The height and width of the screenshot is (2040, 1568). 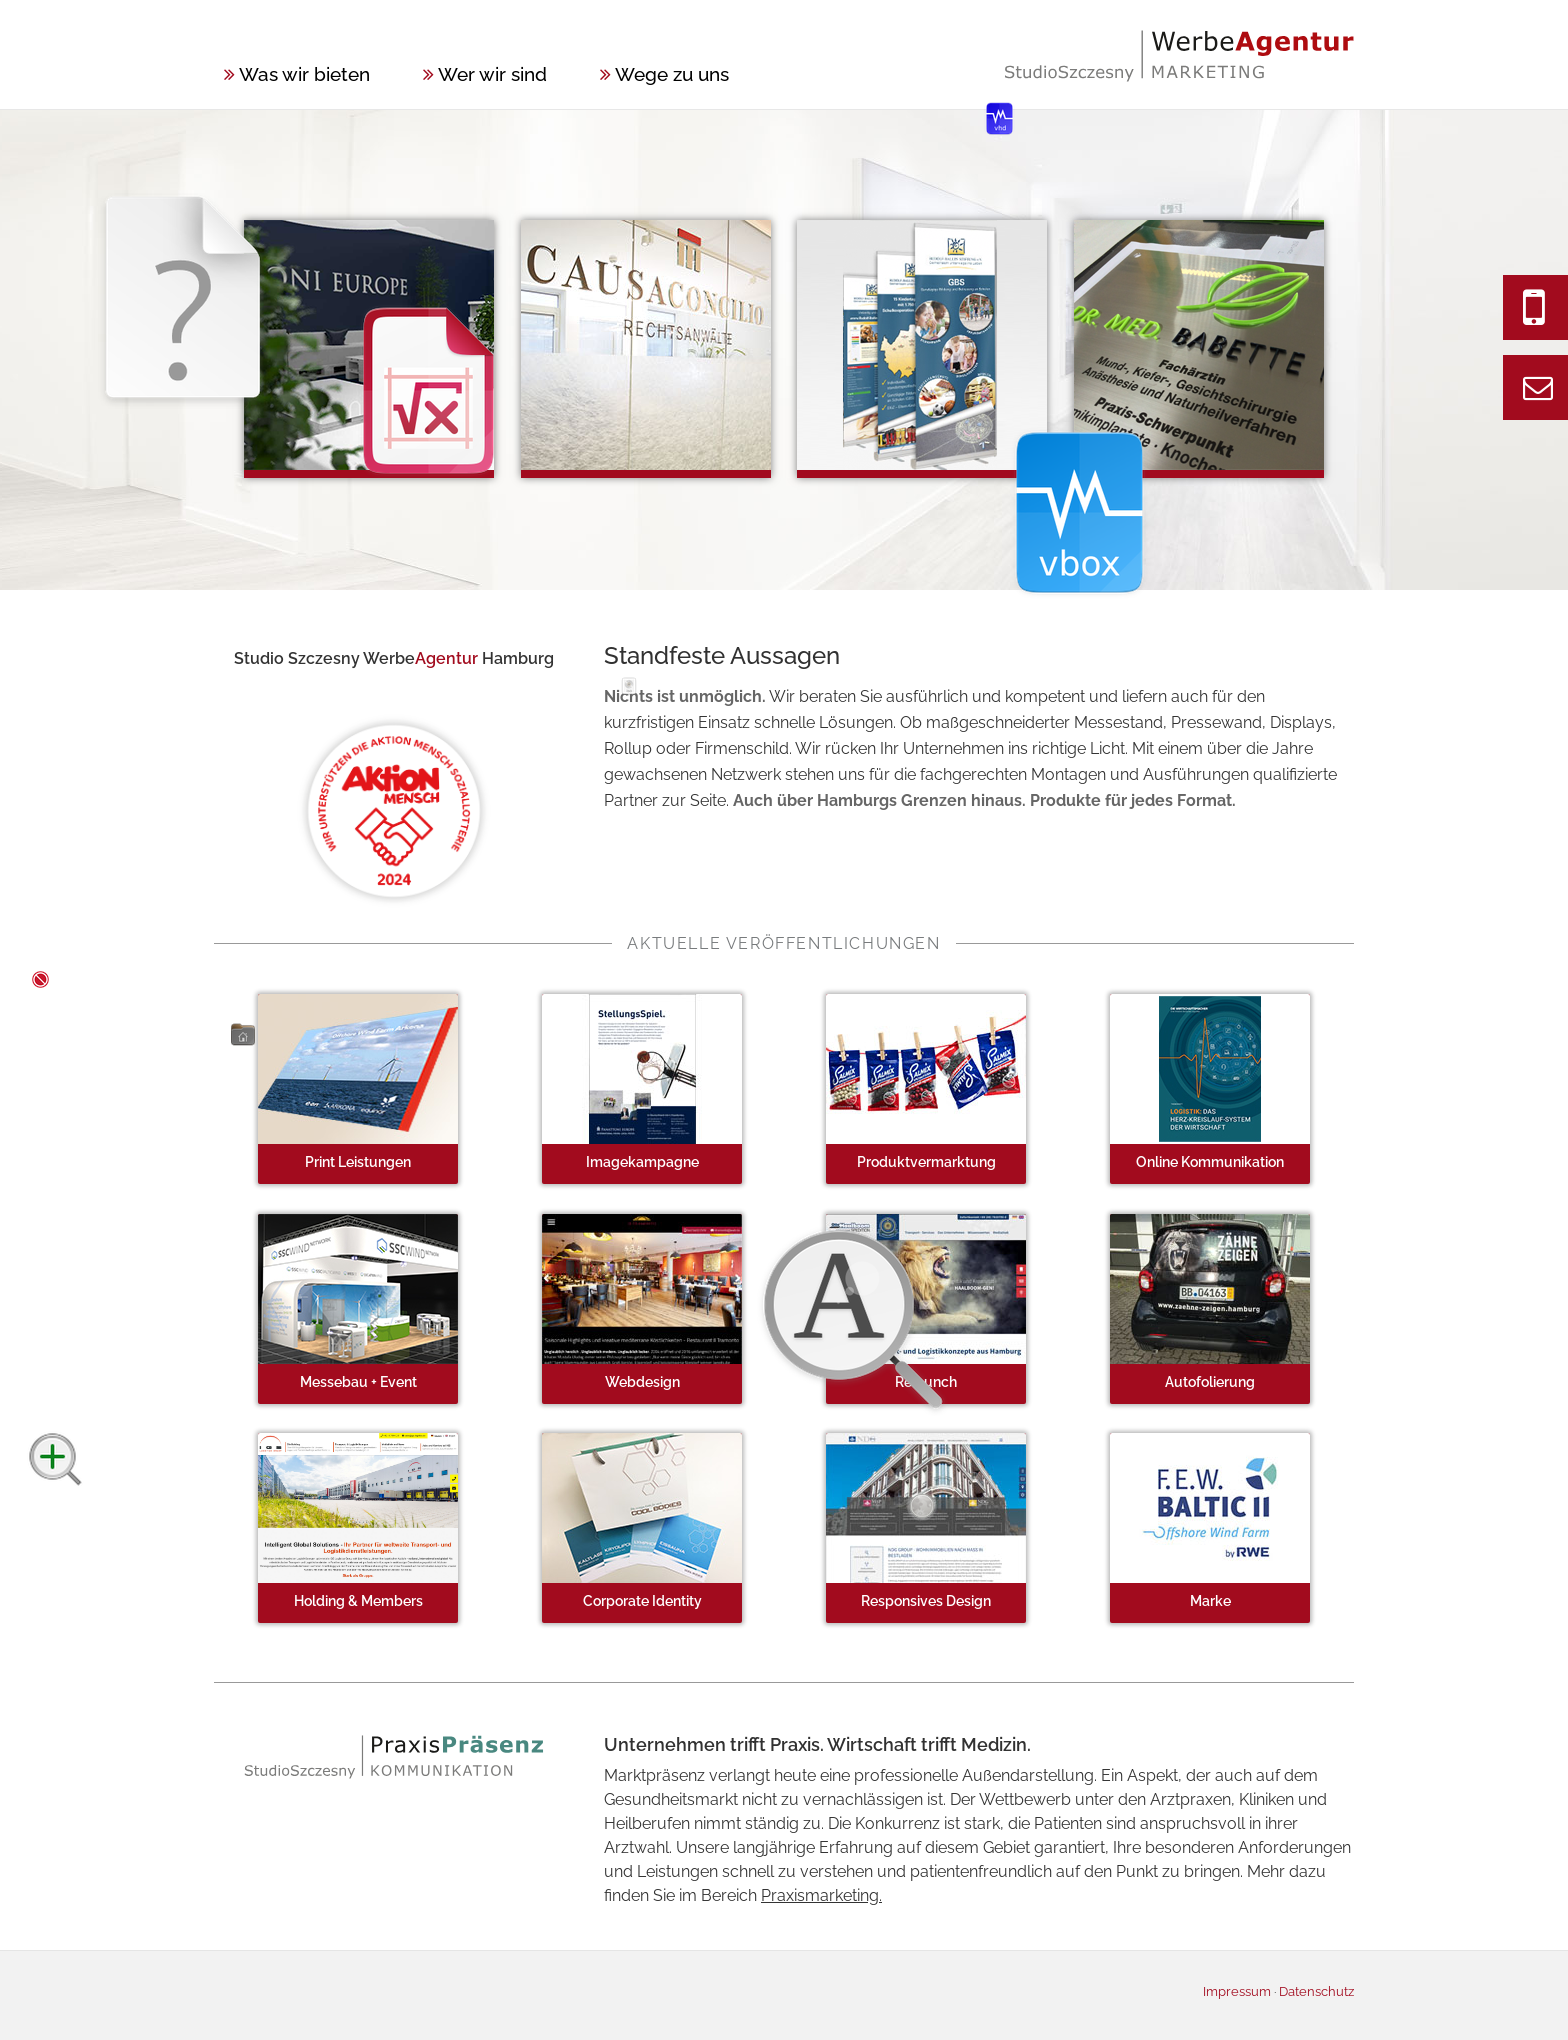 I want to click on search for files by name or content, so click(x=851, y=1317).